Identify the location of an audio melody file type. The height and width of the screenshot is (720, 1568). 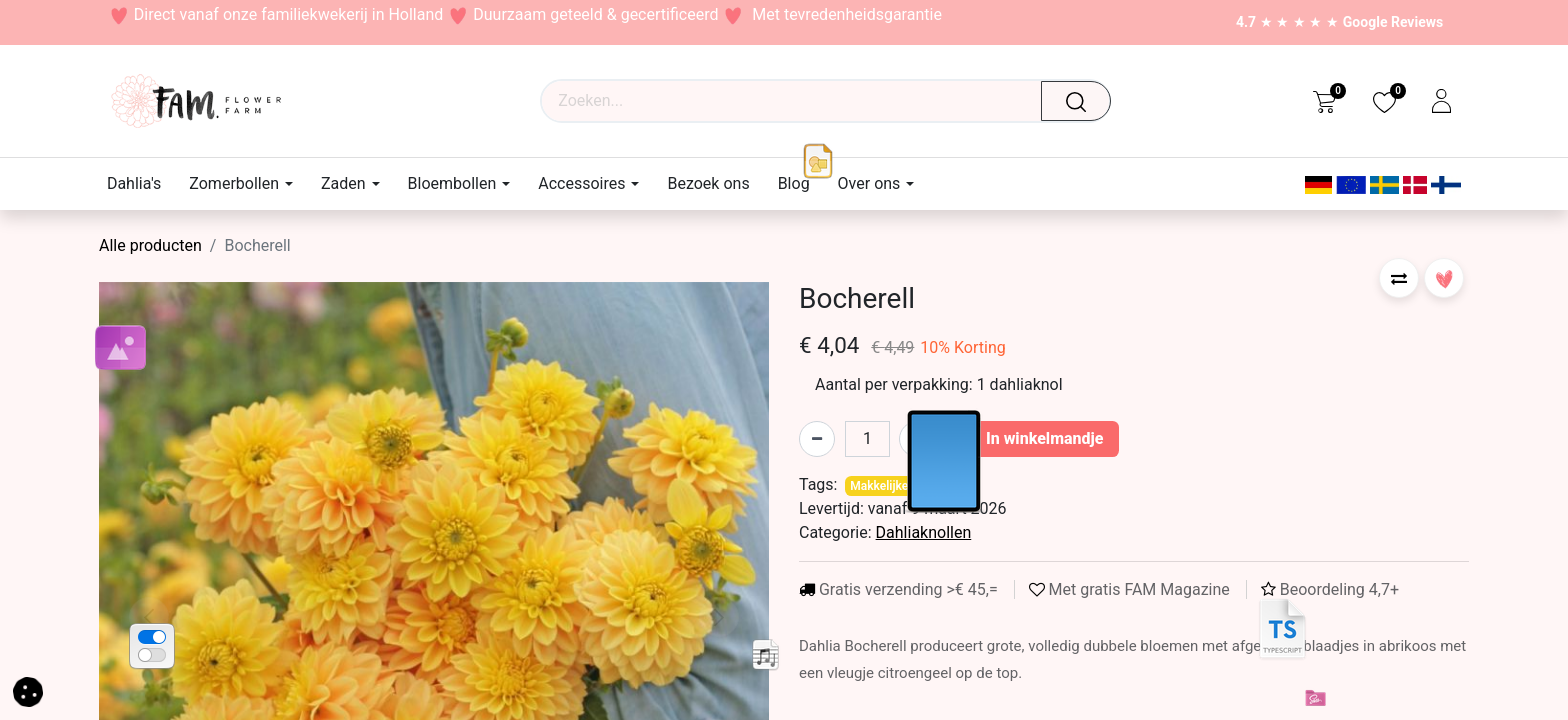
(765, 654).